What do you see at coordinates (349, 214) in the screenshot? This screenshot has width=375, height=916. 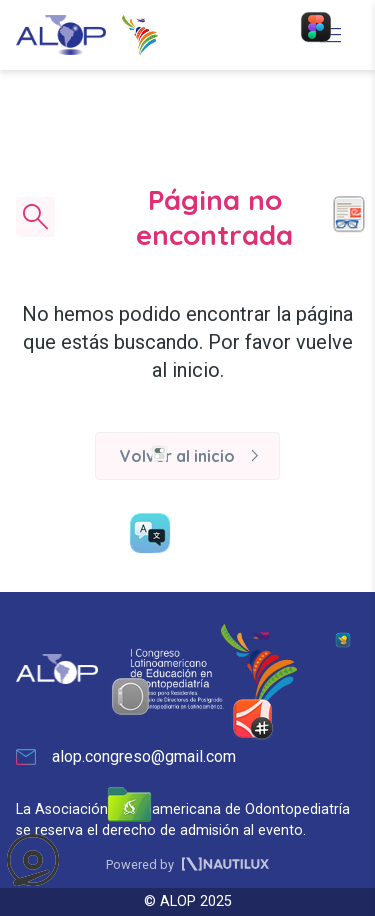 I see `open evince document viewer` at bounding box center [349, 214].